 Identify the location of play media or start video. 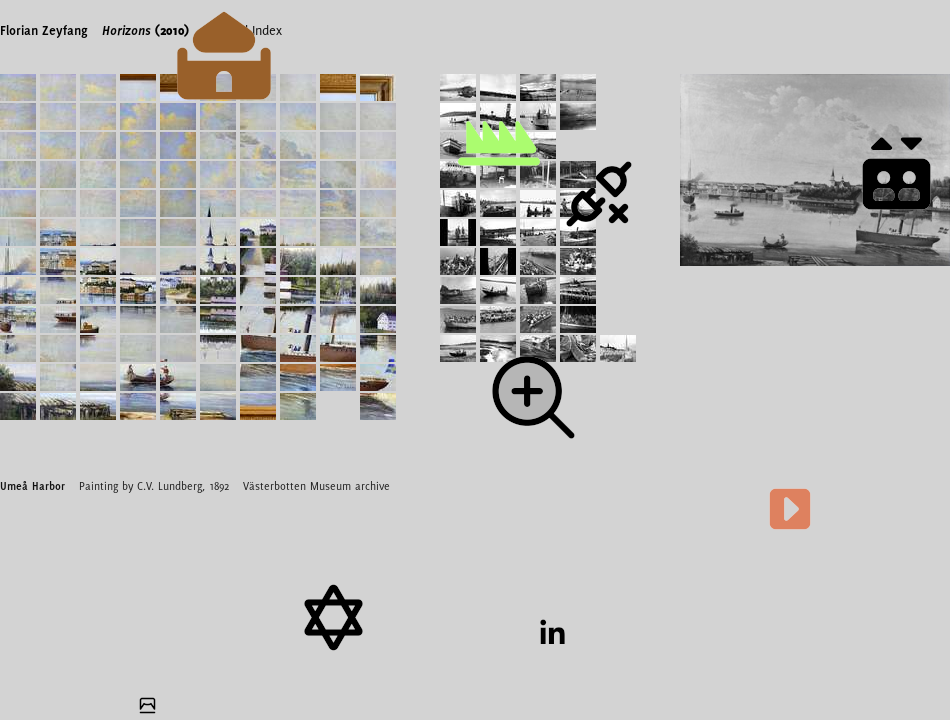
(790, 509).